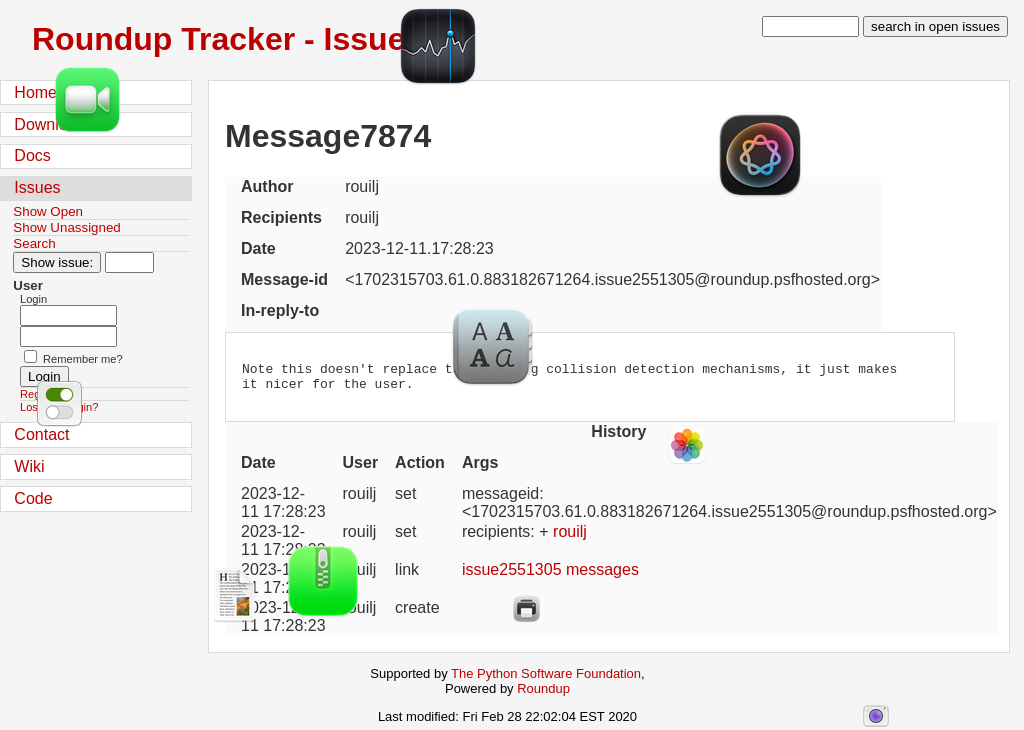  What do you see at coordinates (760, 155) in the screenshot?
I see `open Image Playground app` at bounding box center [760, 155].